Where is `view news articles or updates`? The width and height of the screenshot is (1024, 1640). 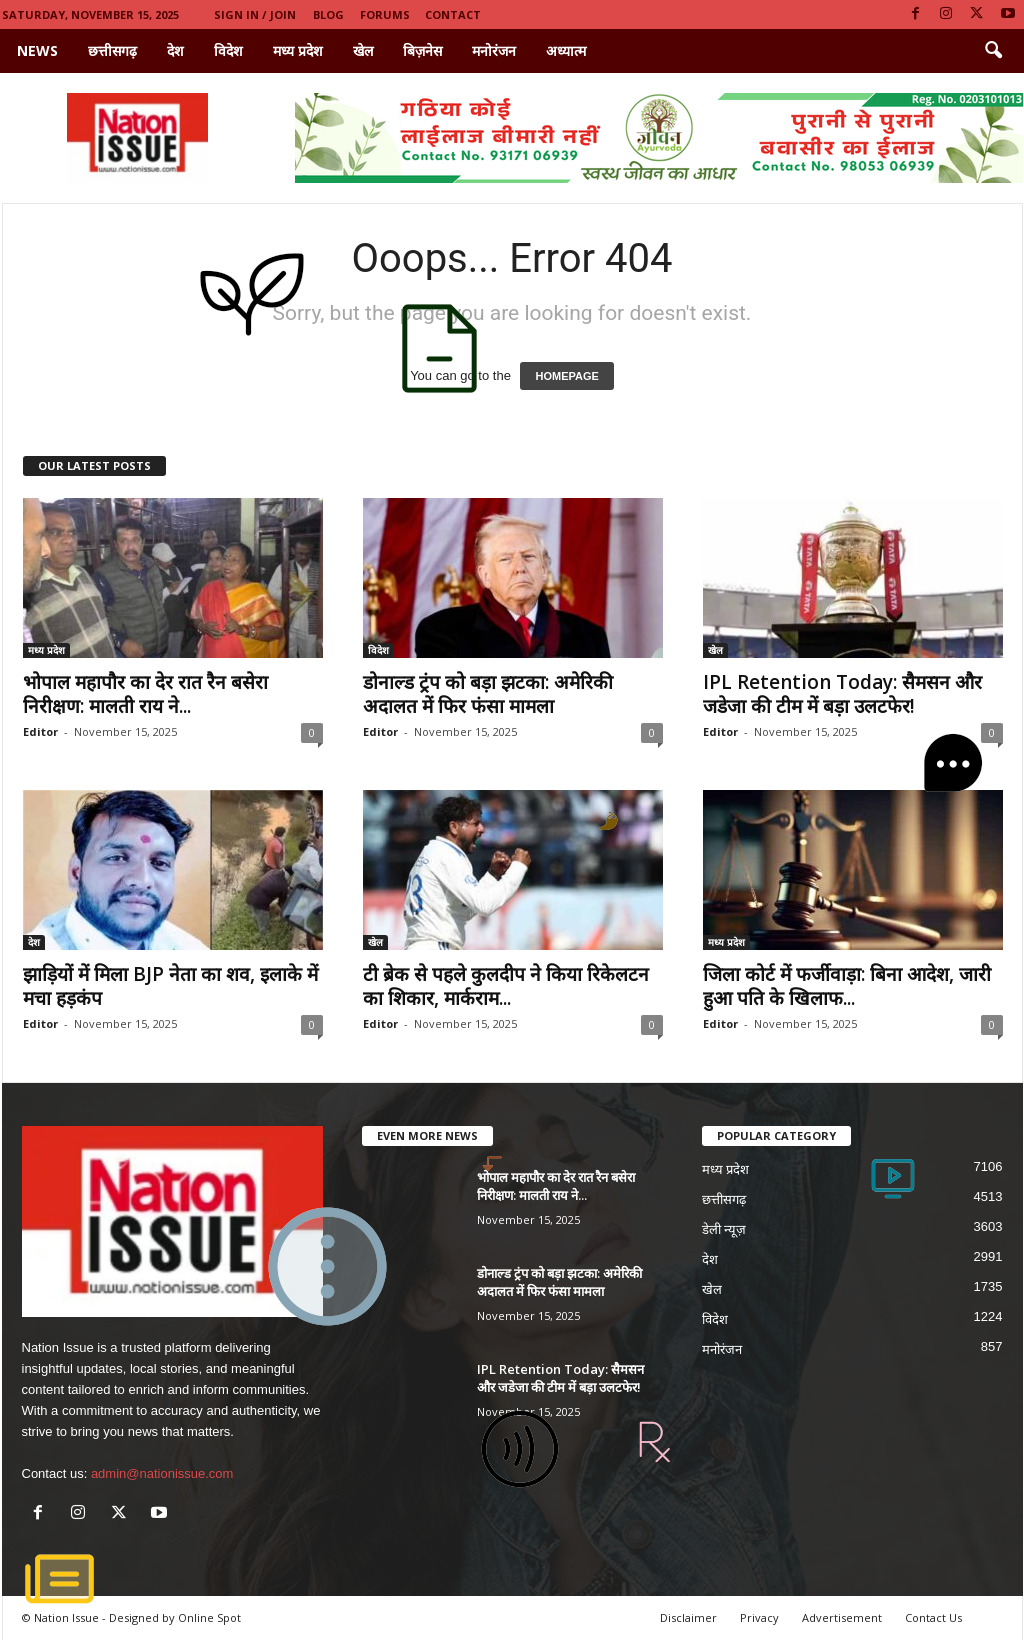
view news articles or updates is located at coordinates (62, 1579).